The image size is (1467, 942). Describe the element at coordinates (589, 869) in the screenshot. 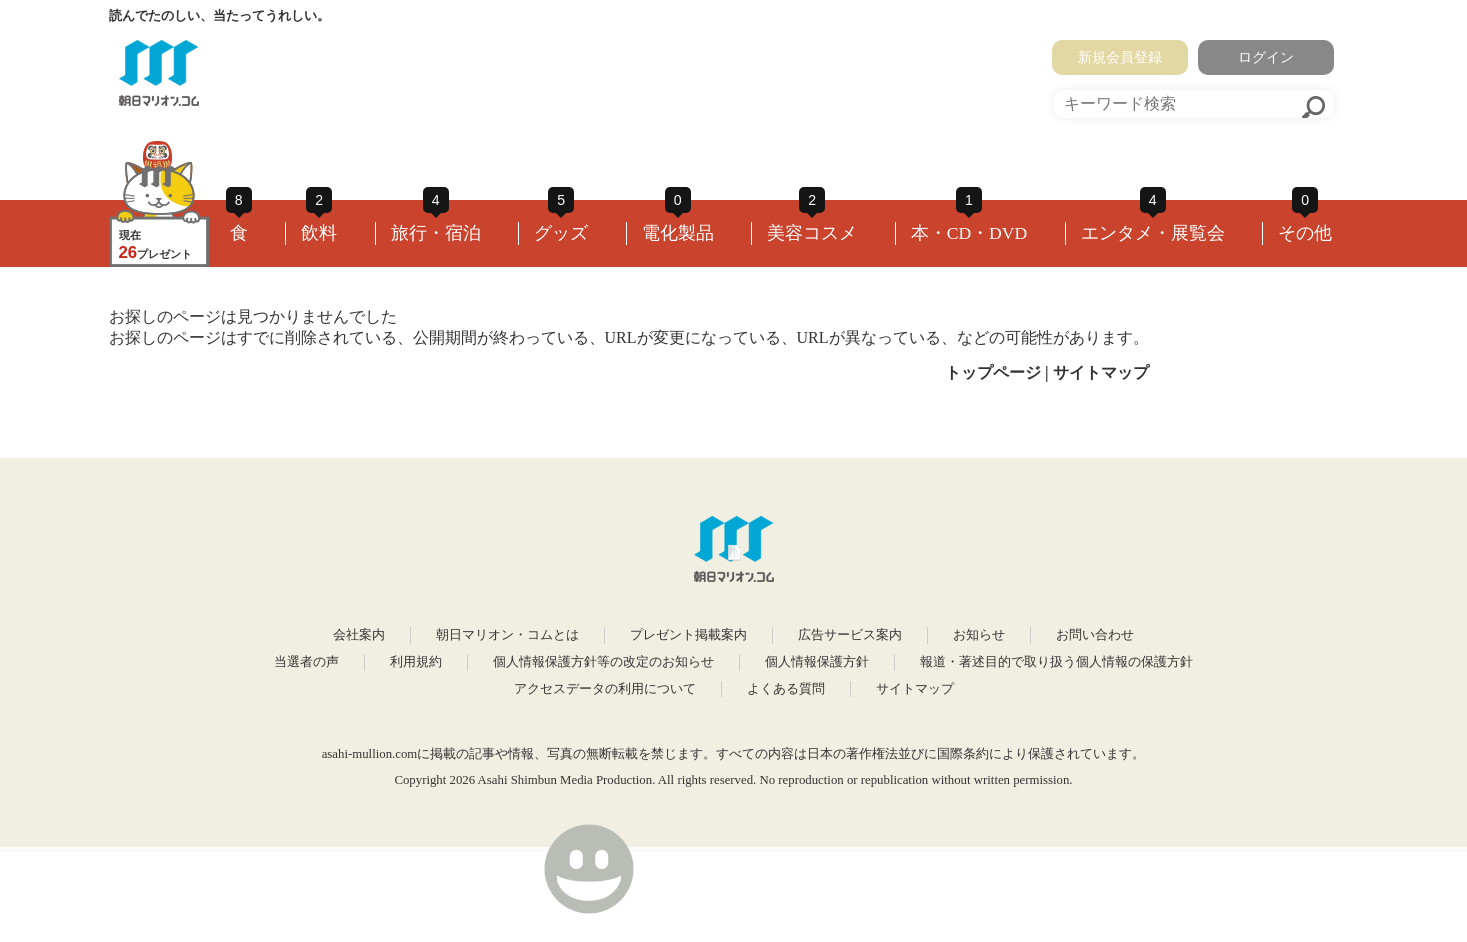

I see `react with a happy emoji` at that location.